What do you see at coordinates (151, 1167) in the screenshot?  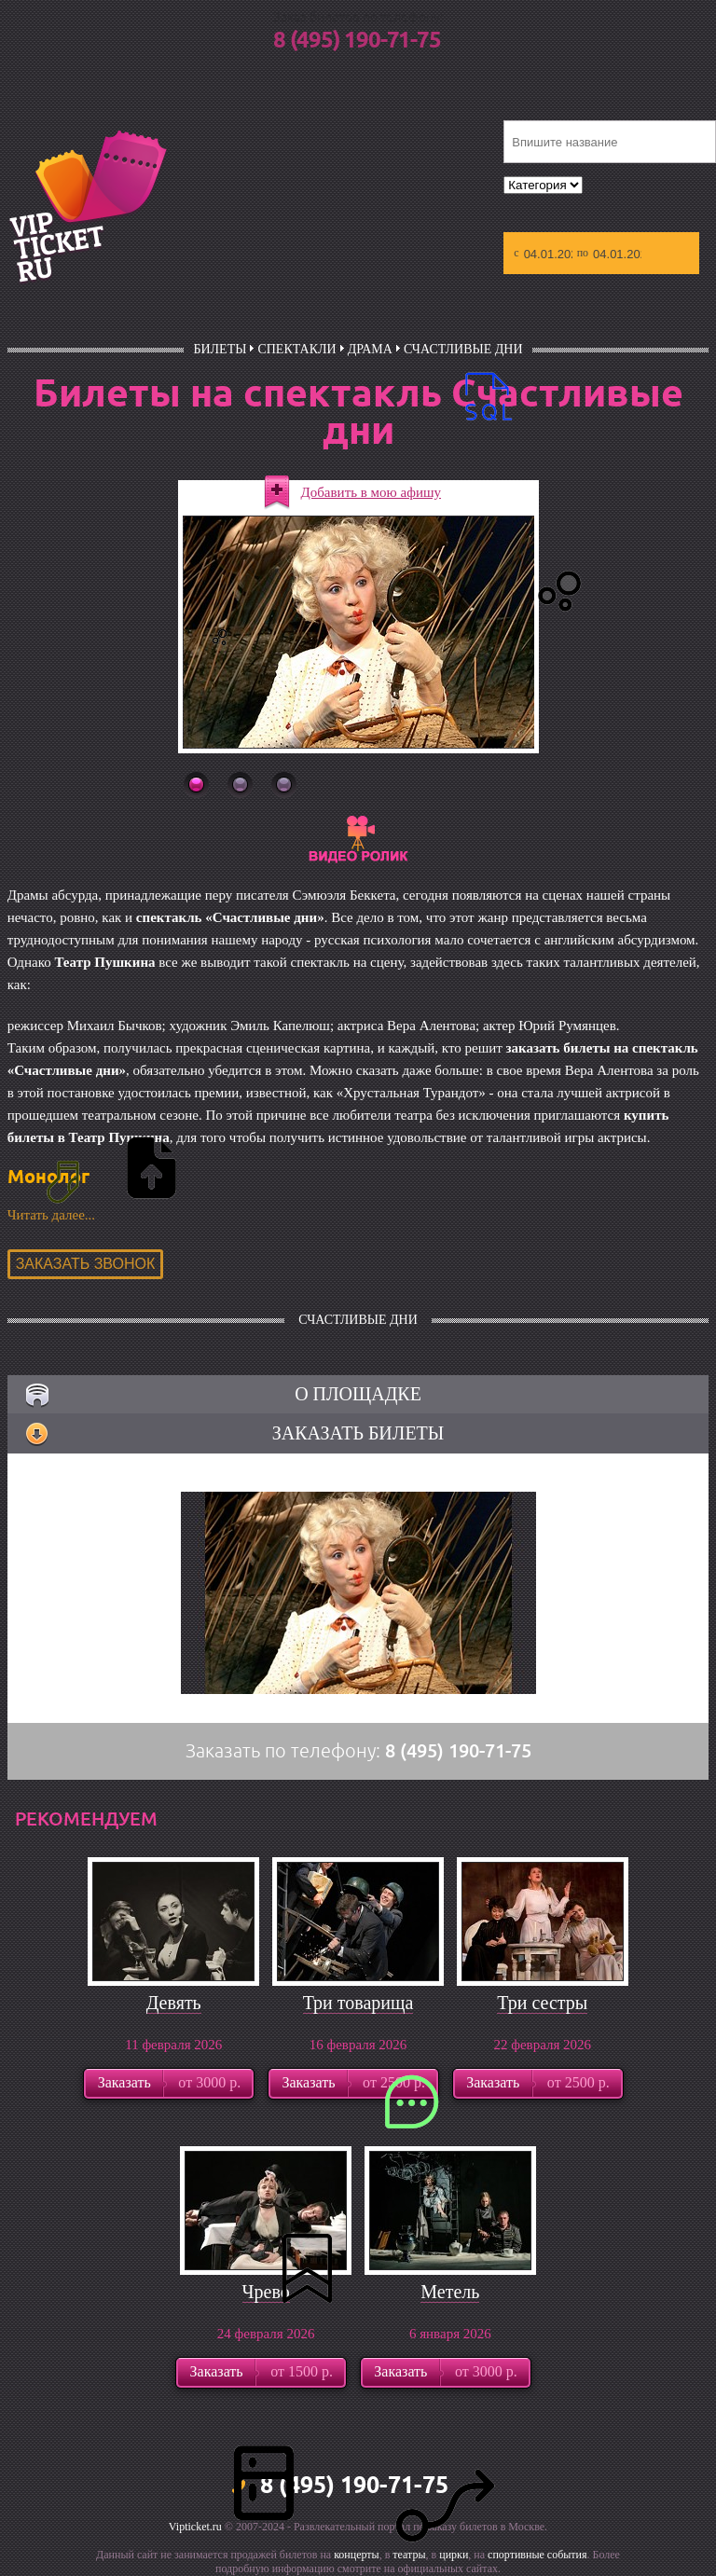 I see `upload a file` at bounding box center [151, 1167].